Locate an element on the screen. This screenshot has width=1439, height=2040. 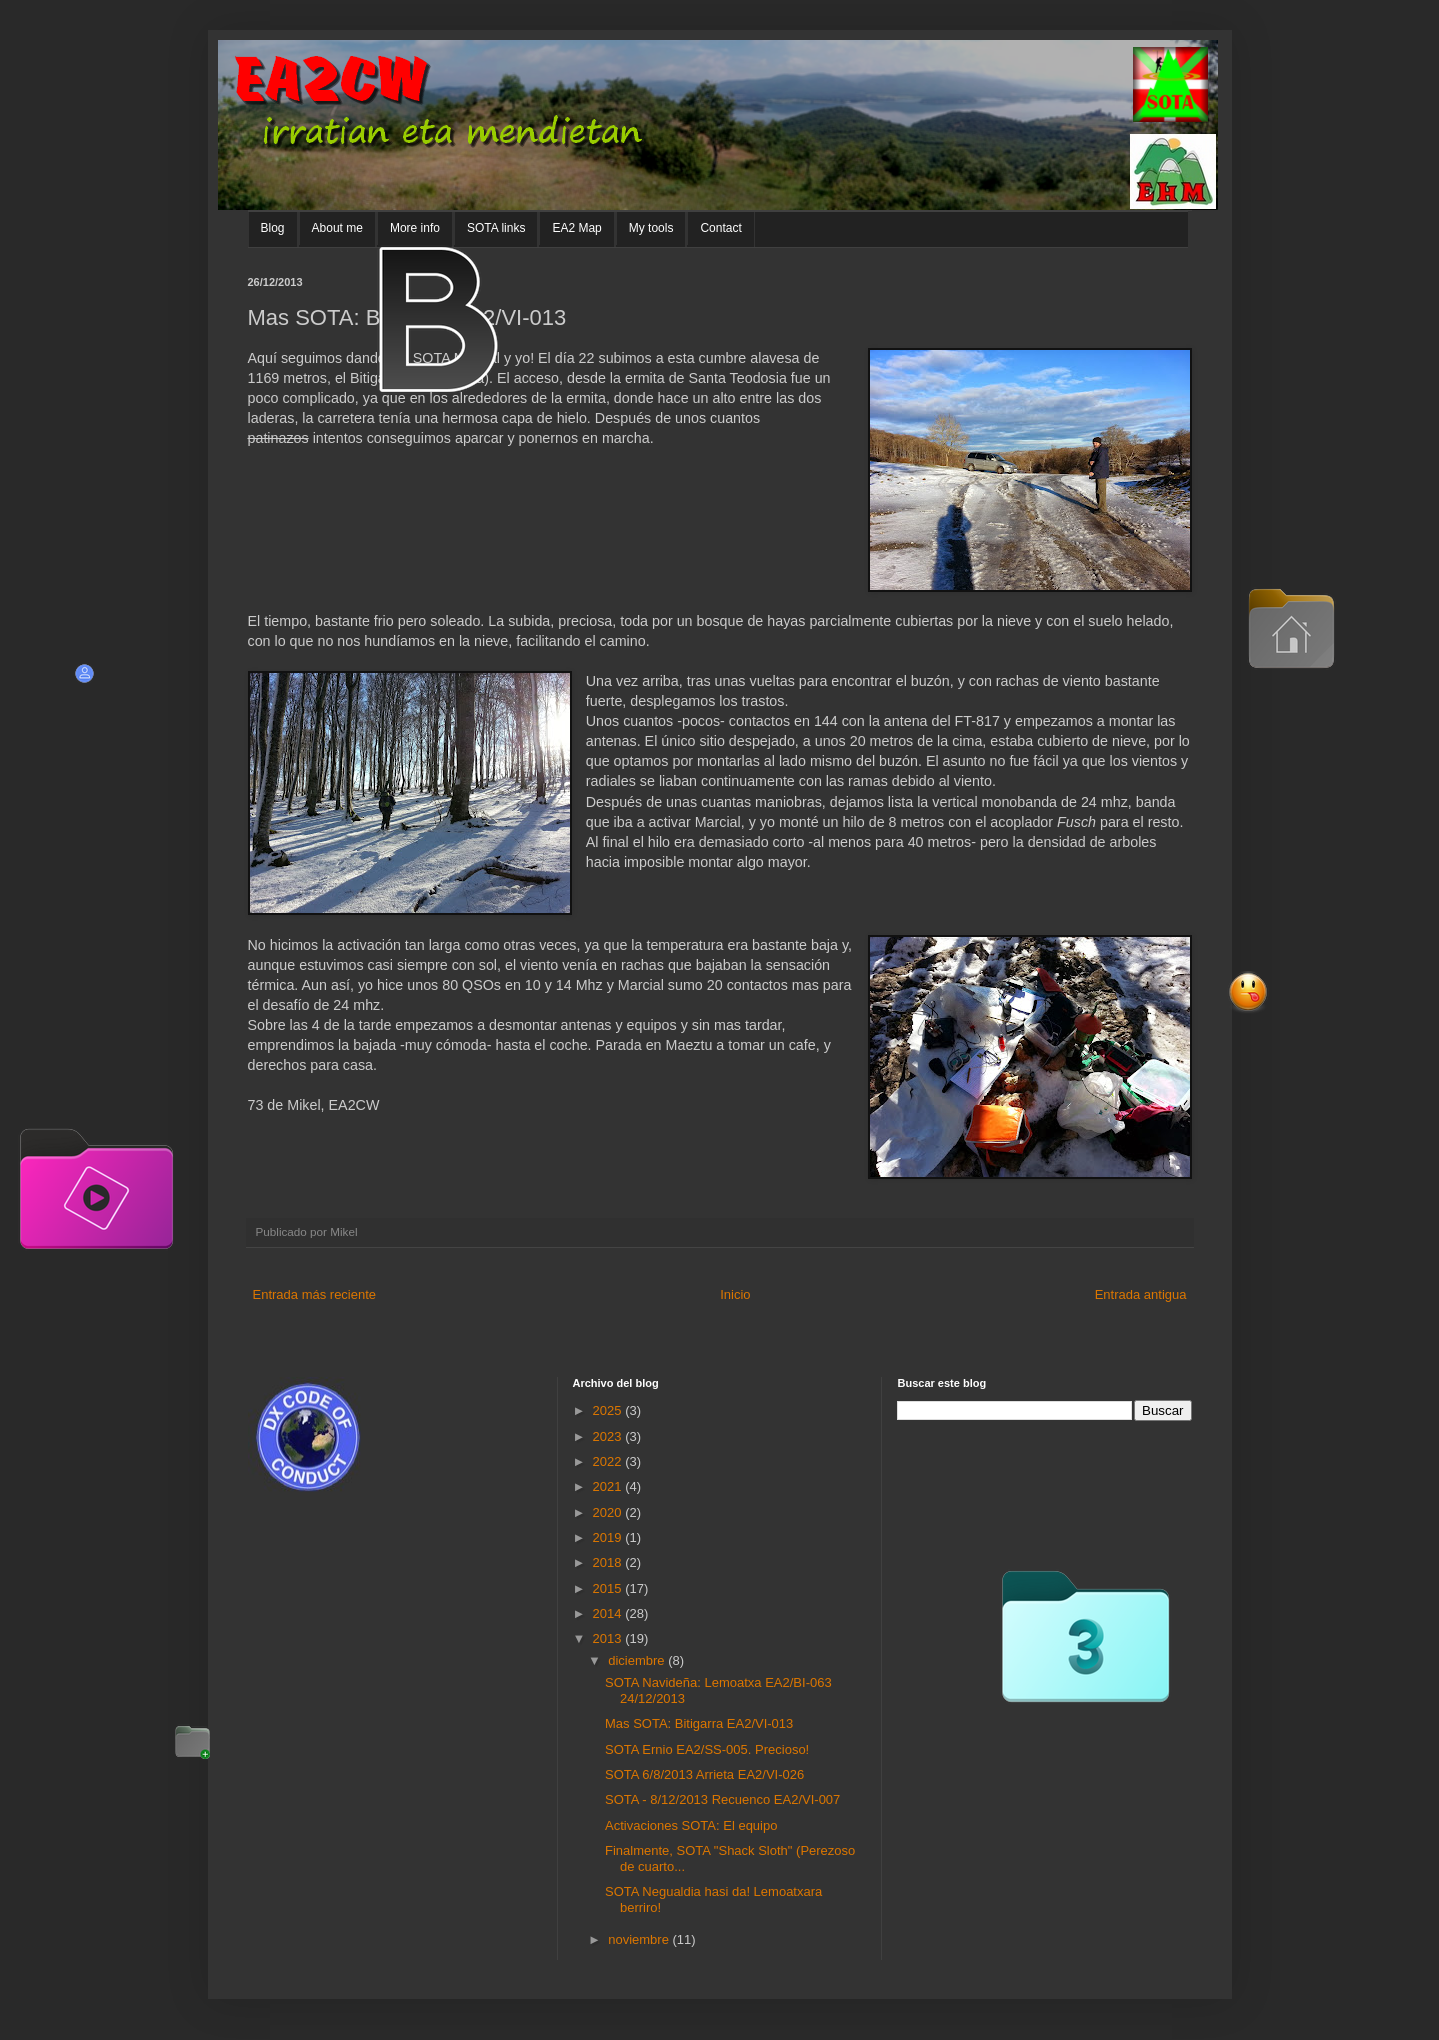
apply bold formatting to selected text is located at coordinates (438, 319).